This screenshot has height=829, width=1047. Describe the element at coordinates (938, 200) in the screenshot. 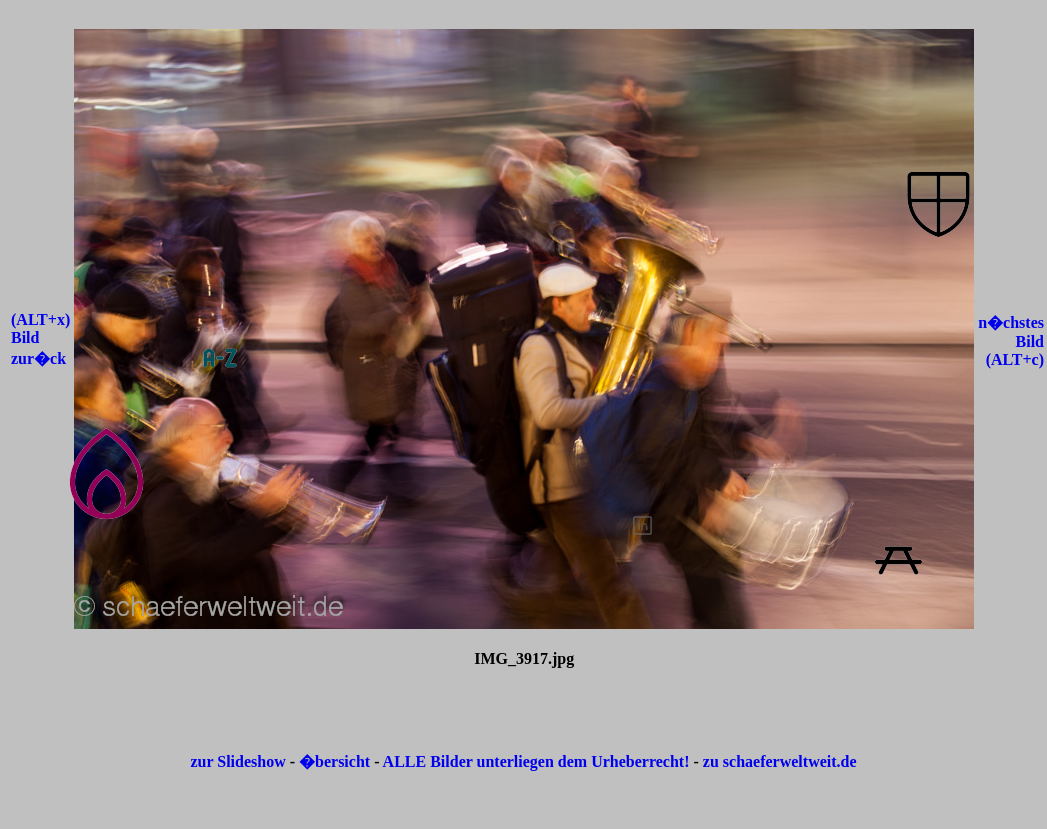

I see `view security or protection settings` at that location.